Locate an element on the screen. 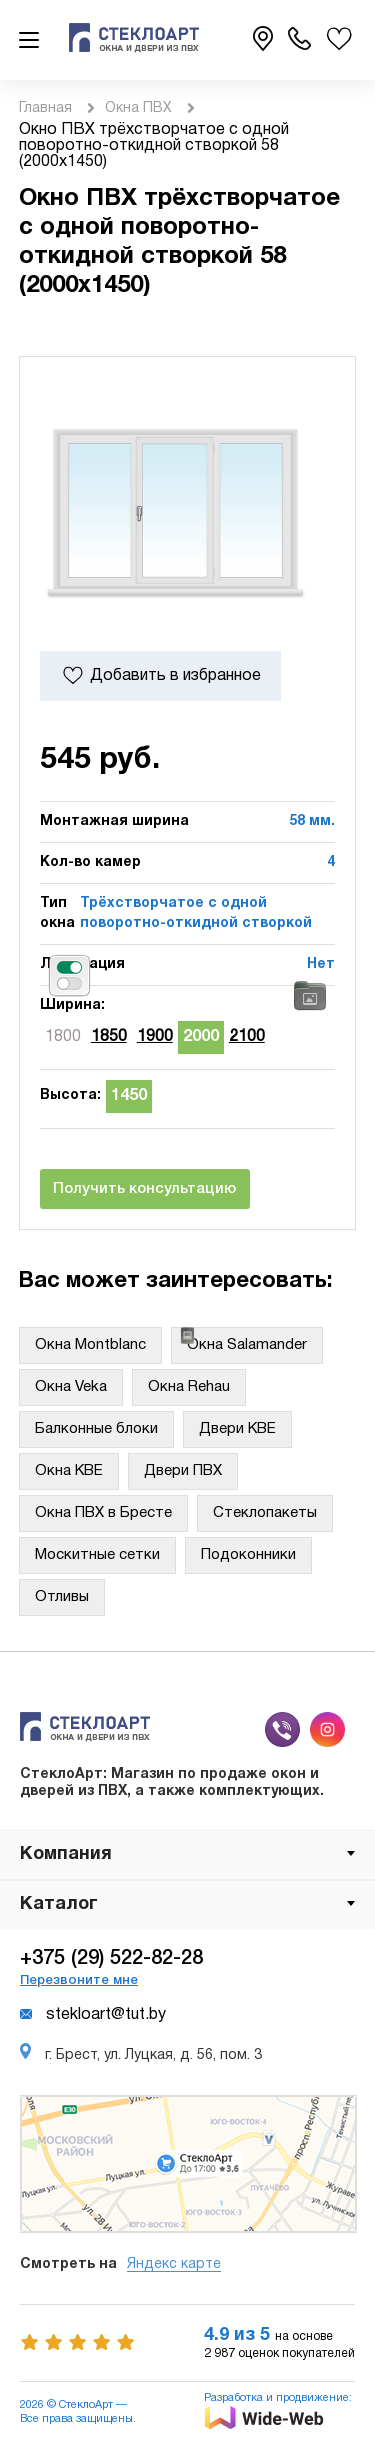 The width and height of the screenshot is (375, 2443). open your pictures folder is located at coordinates (310, 995).